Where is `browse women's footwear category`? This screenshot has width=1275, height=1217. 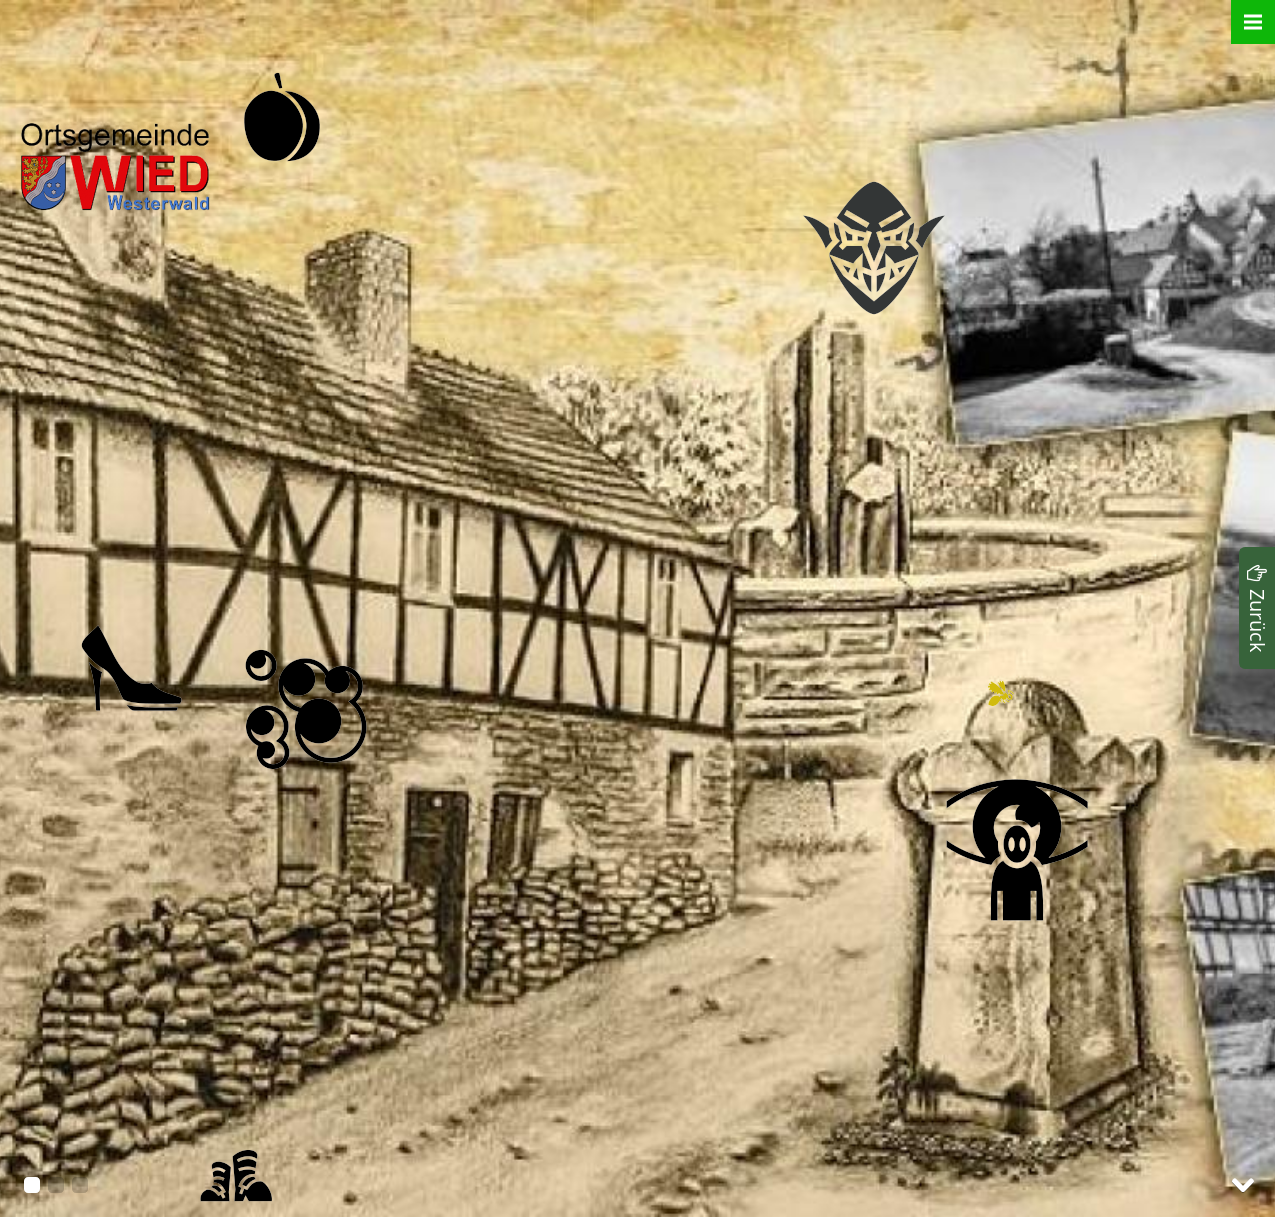
browse women's footwear category is located at coordinates (132, 668).